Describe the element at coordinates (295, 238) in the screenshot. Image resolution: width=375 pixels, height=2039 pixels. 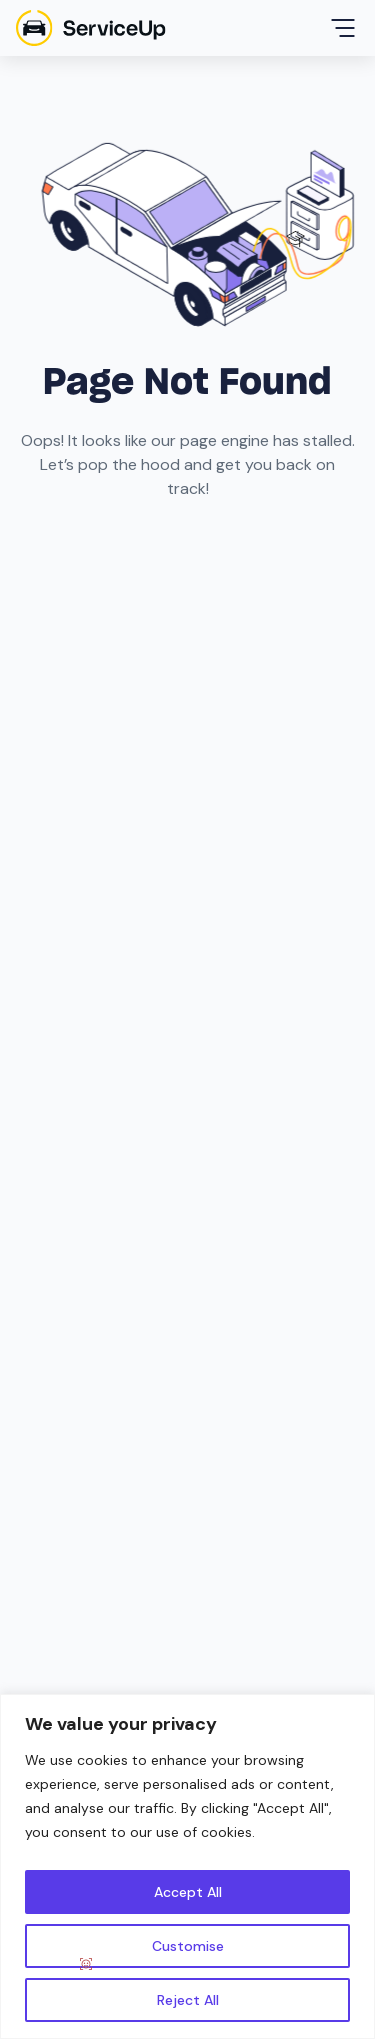
I see `access education or learning resources` at that location.